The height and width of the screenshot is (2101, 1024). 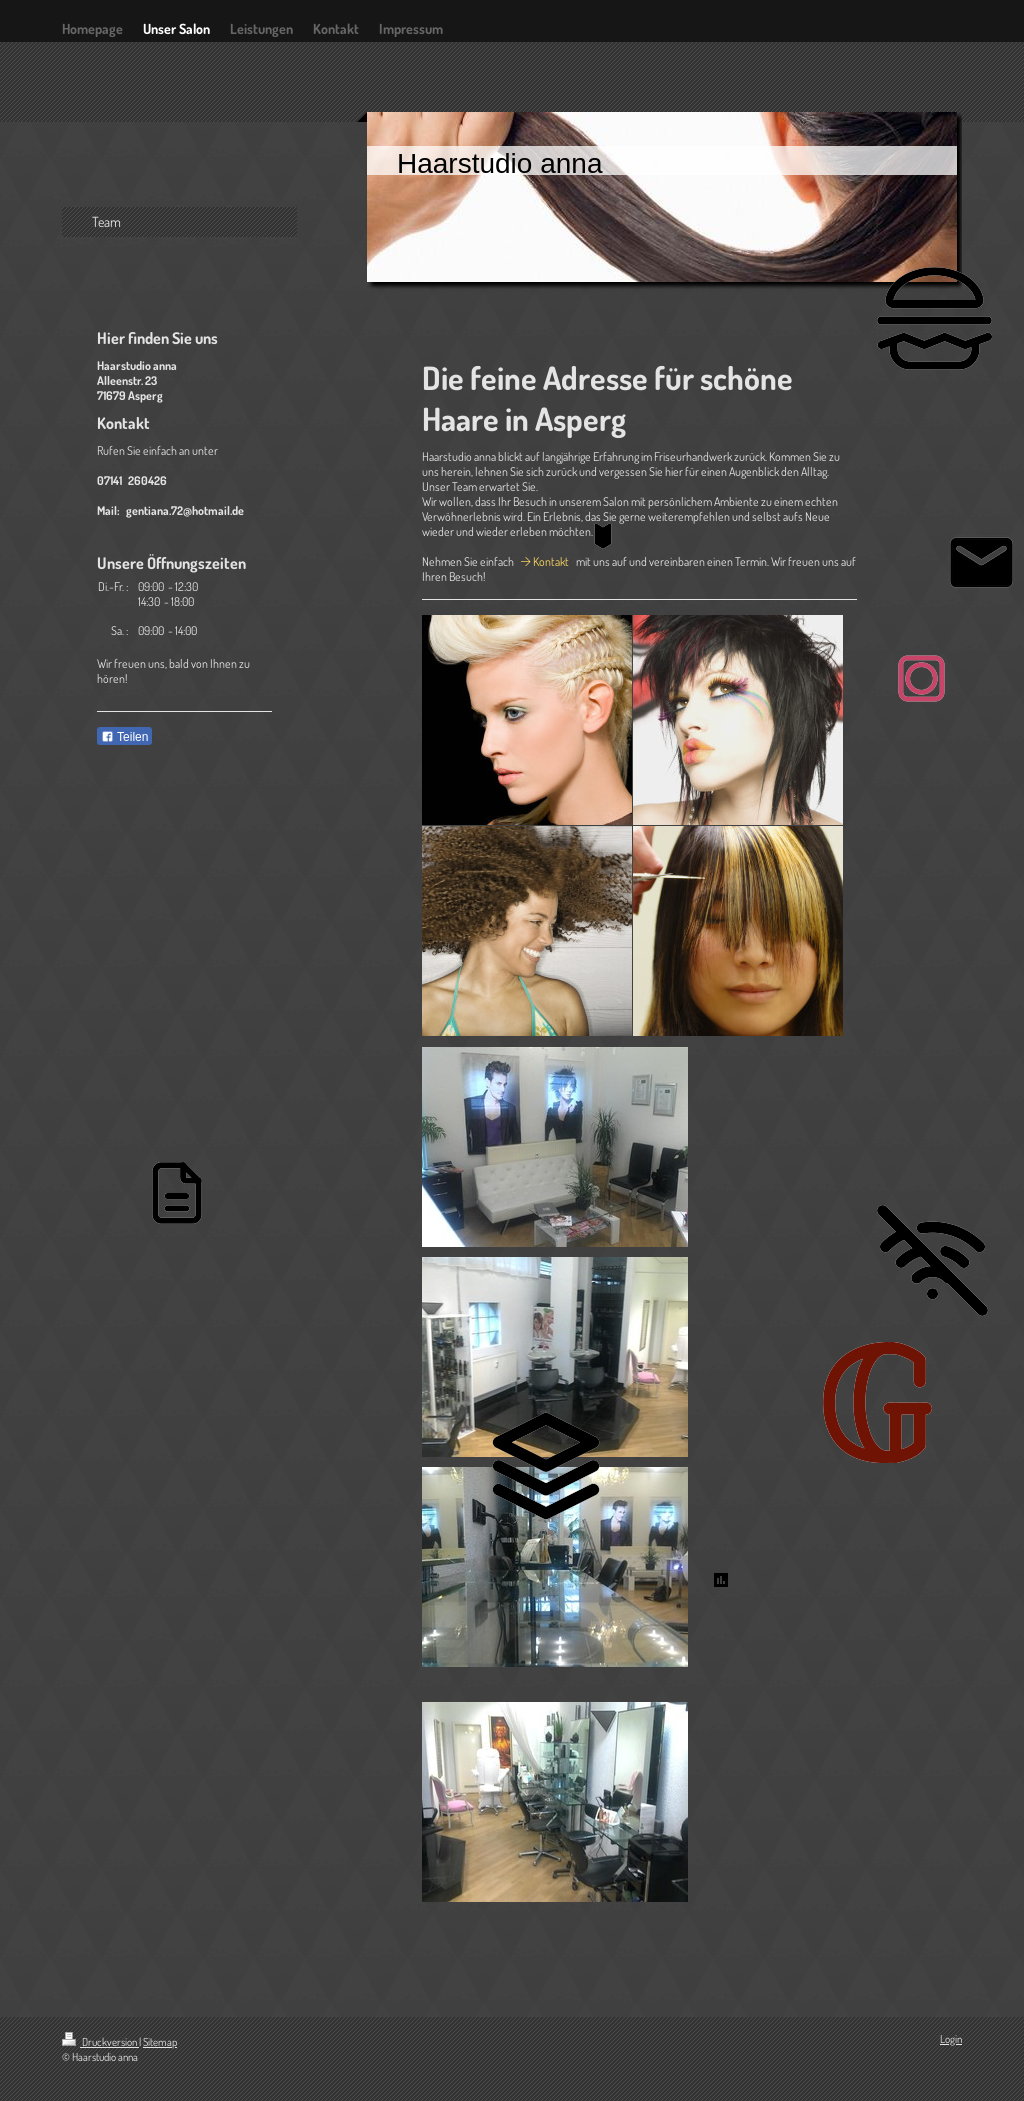 I want to click on food or restaurant category, so click(x=934, y=320).